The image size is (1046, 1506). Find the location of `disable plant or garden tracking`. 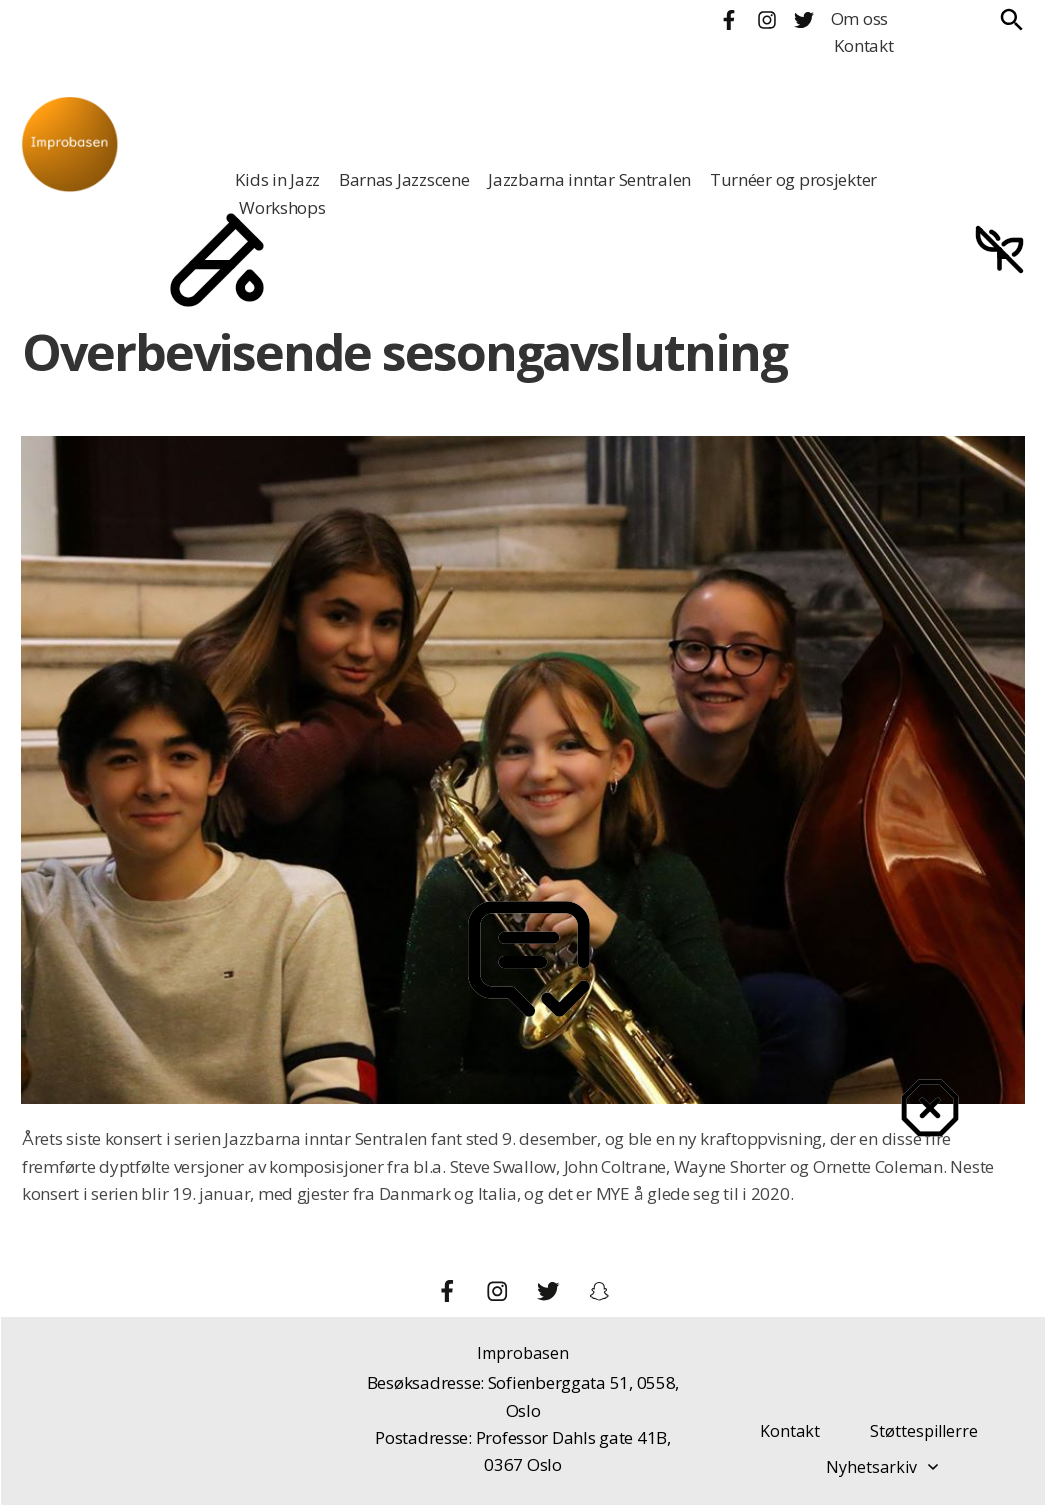

disable plant or garden tracking is located at coordinates (999, 249).